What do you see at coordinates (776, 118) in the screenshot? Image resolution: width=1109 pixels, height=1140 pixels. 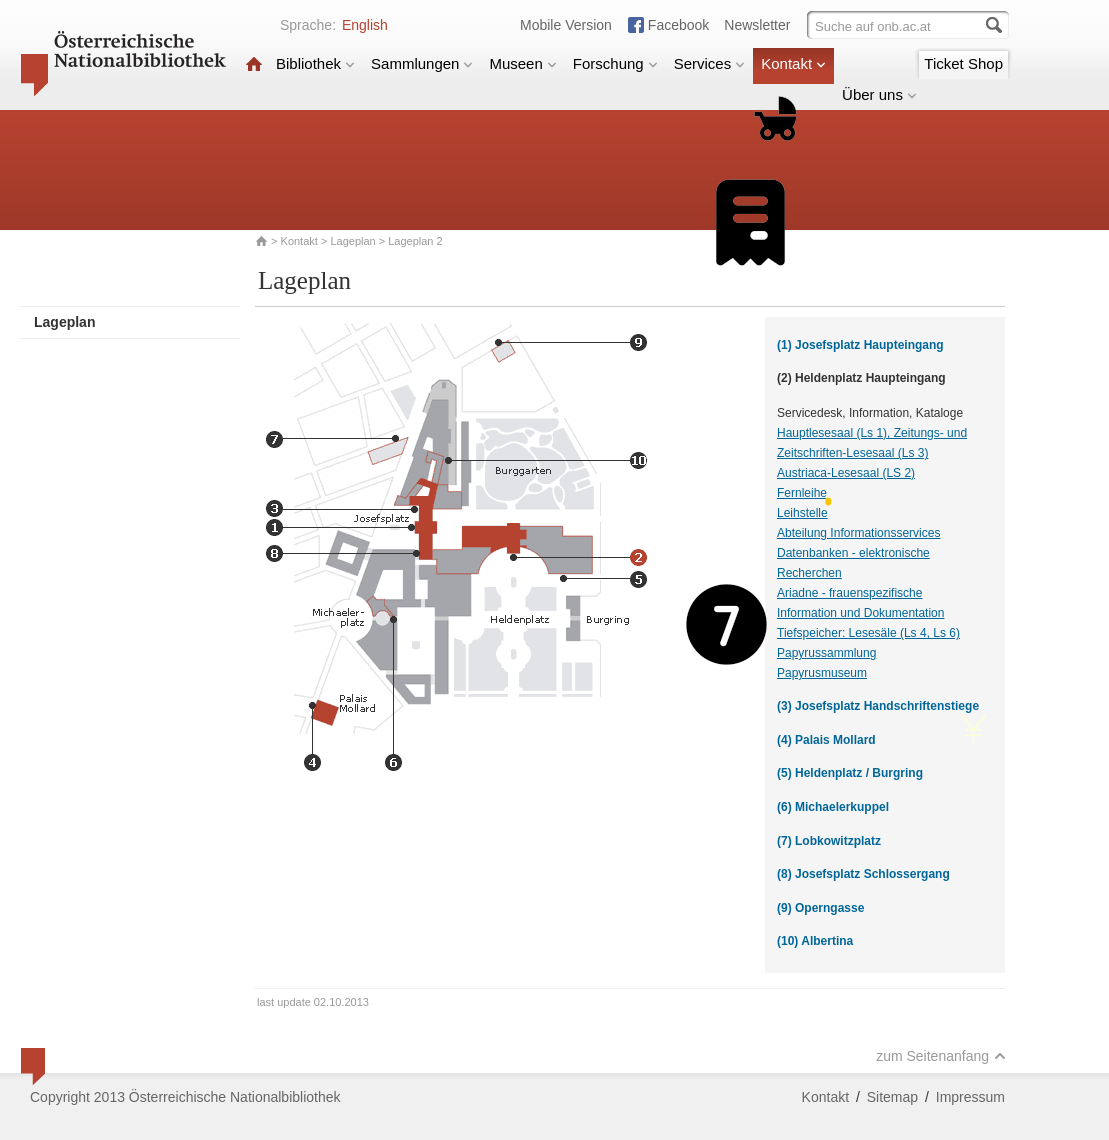 I see `indicates a child-friendly or family-friendly location` at bounding box center [776, 118].